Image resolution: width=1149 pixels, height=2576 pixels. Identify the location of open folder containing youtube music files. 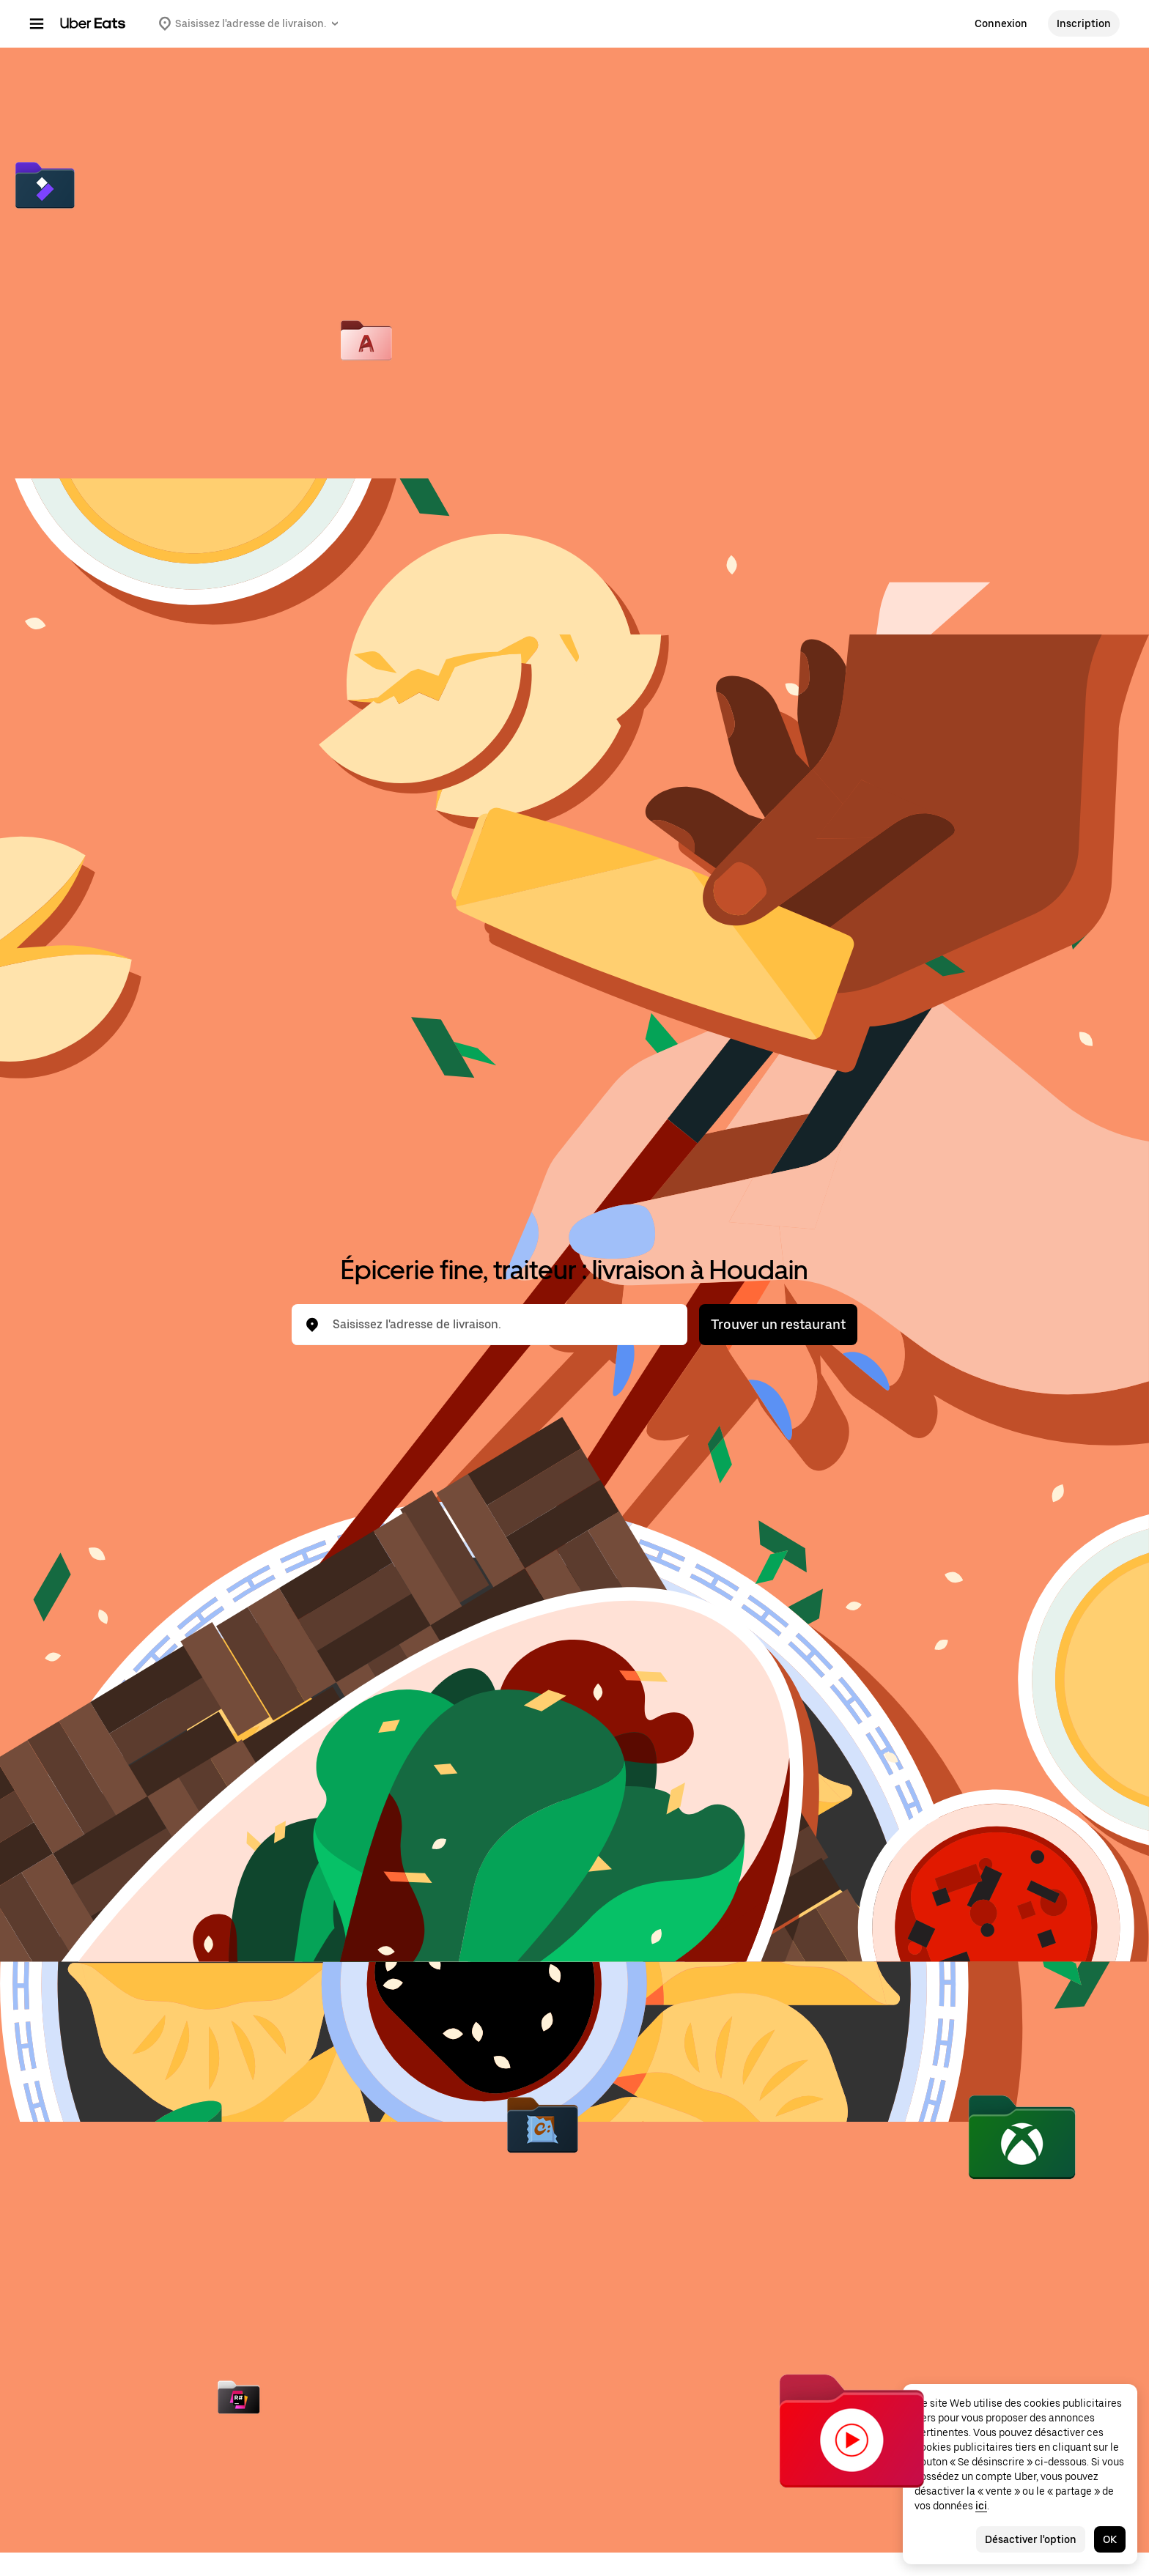
(851, 2435).